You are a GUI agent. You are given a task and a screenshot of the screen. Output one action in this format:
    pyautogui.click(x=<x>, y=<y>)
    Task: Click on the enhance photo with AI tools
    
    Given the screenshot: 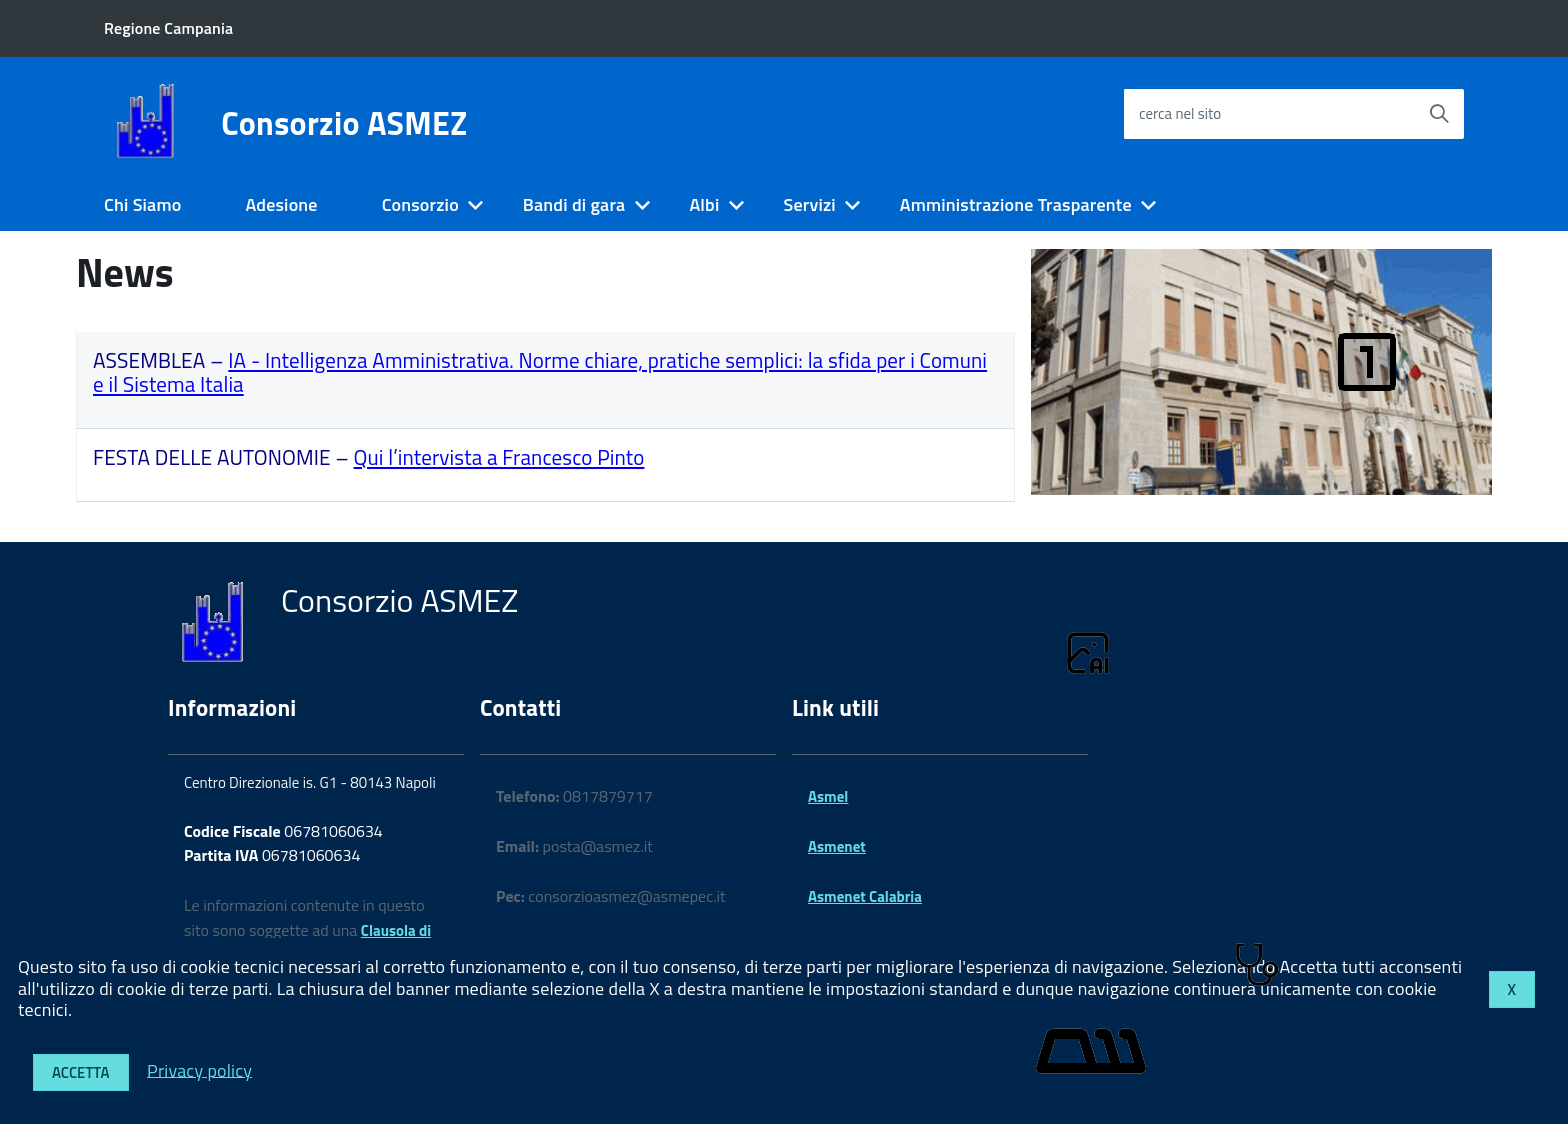 What is the action you would take?
    pyautogui.click(x=1088, y=653)
    